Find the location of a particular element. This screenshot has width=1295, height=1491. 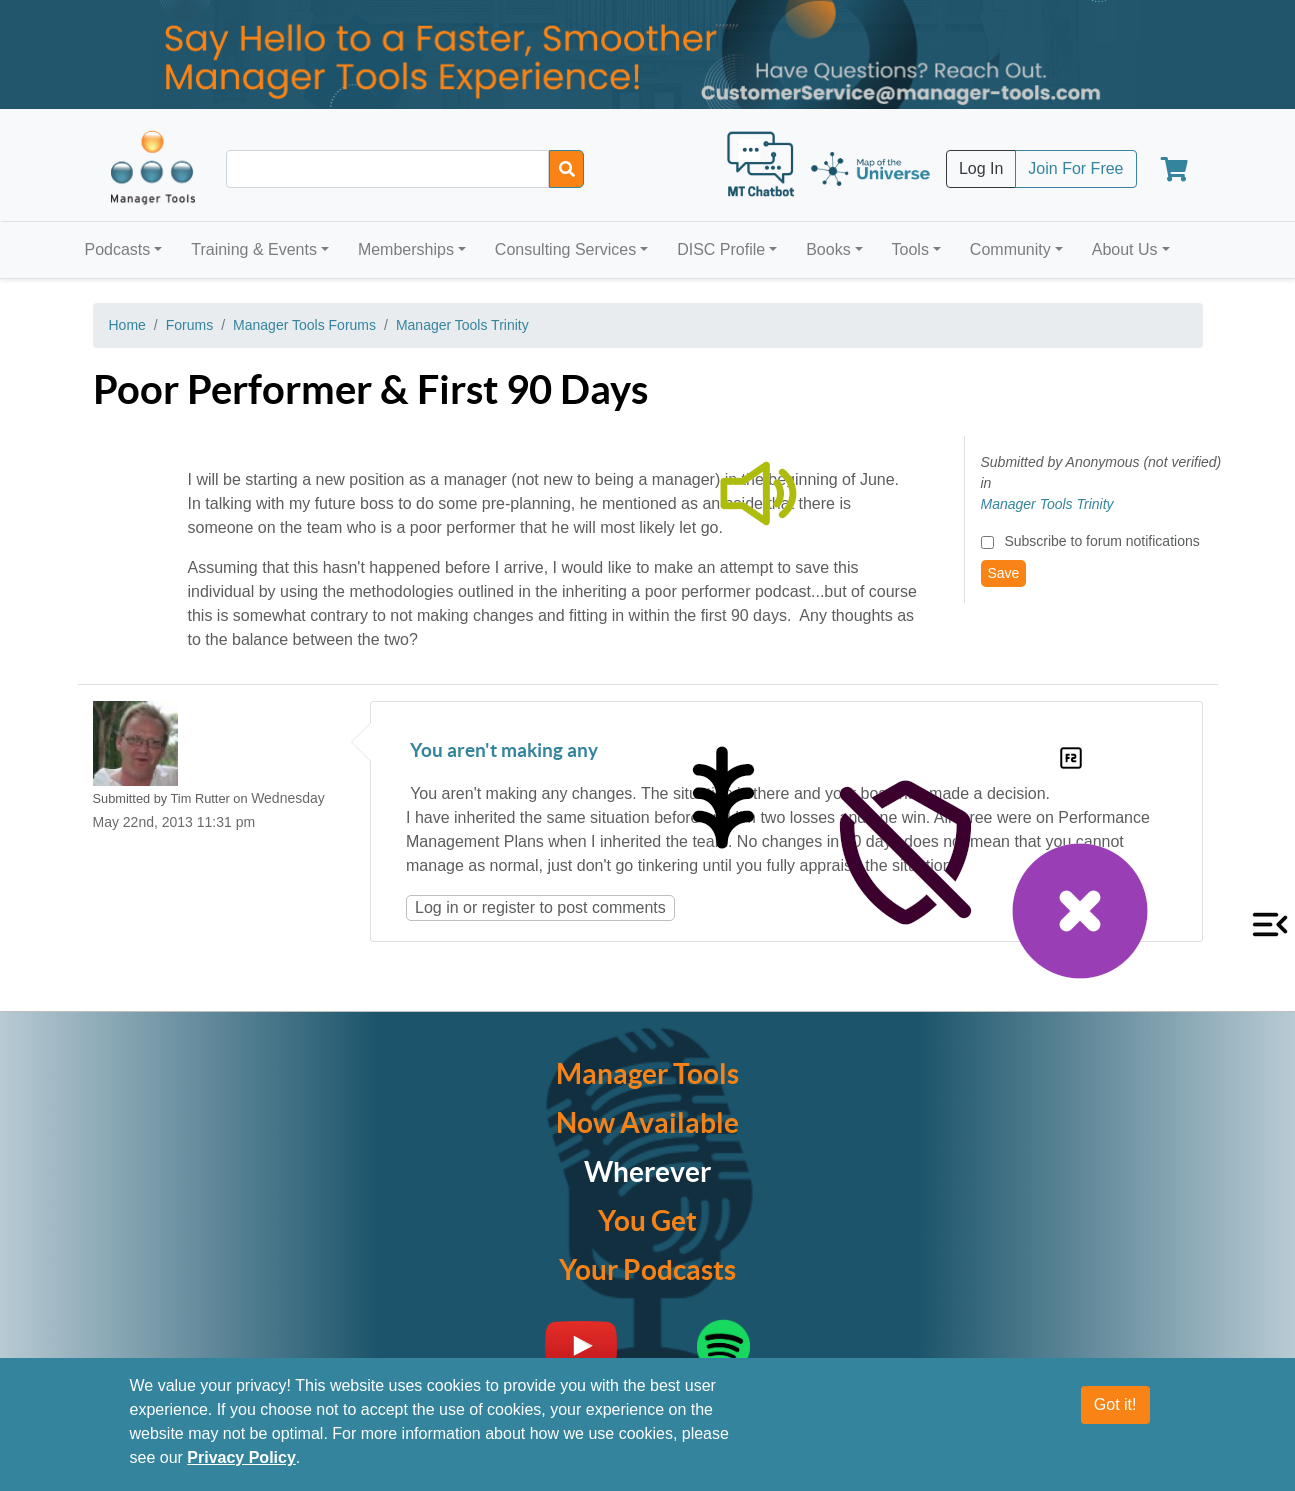

increase or unmute audio volume is located at coordinates (757, 493).